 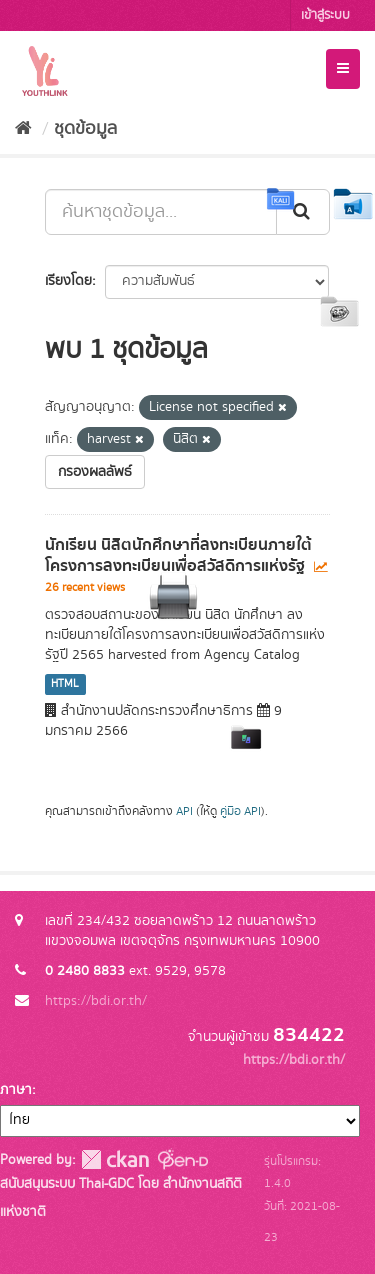 What do you see at coordinates (246, 738) in the screenshot?
I see `open folder containing JetBrains Code With Me projects` at bounding box center [246, 738].